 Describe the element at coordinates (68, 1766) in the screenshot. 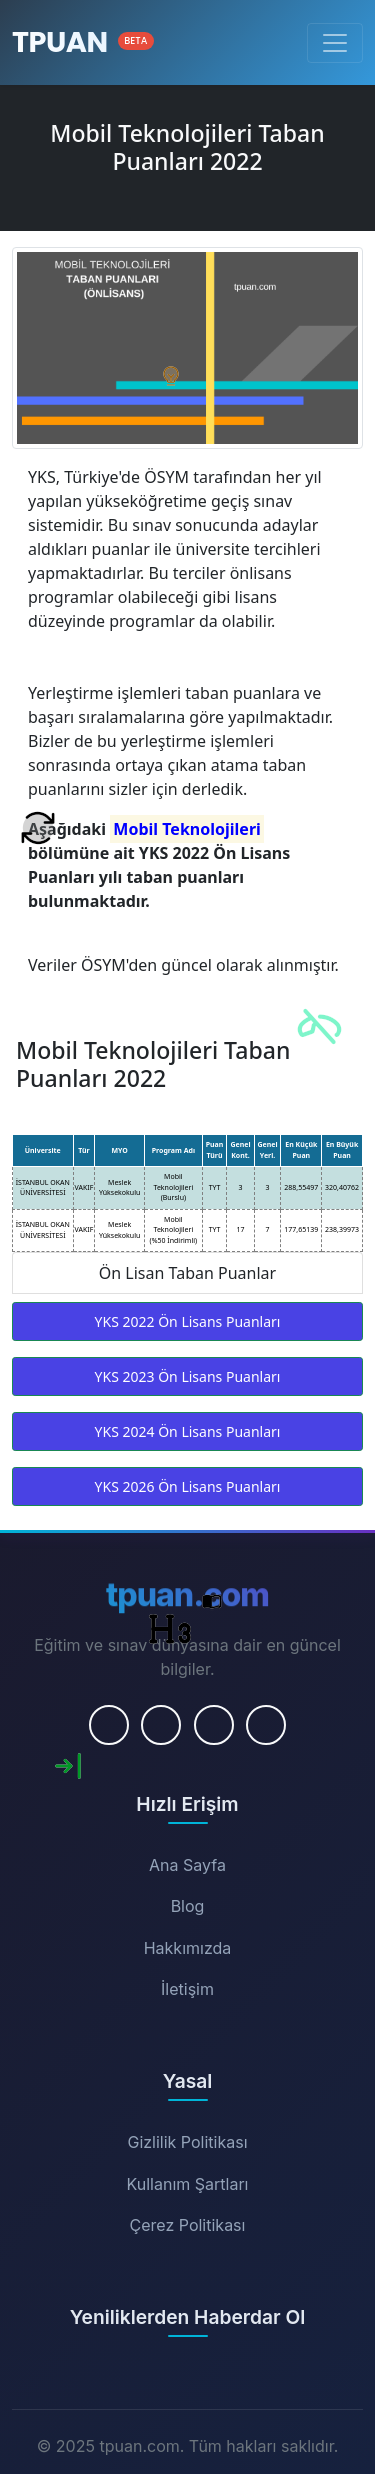

I see `collapse sidebar or panel to the right` at that location.